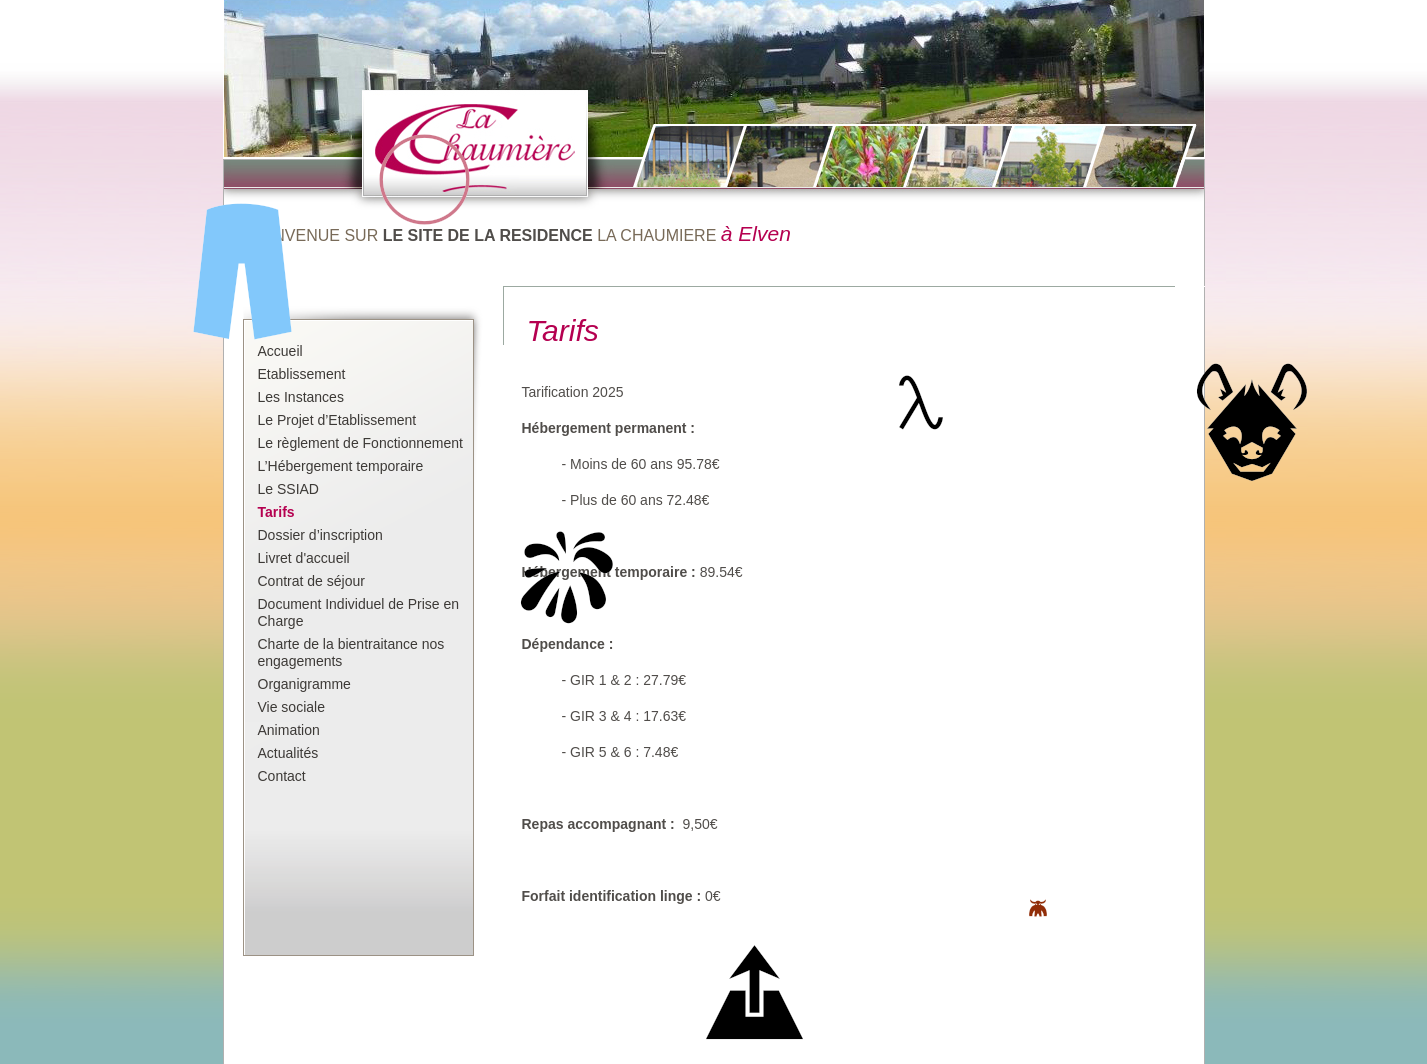 This screenshot has height=1064, width=1427. I want to click on play a card from your hand, so click(754, 990).